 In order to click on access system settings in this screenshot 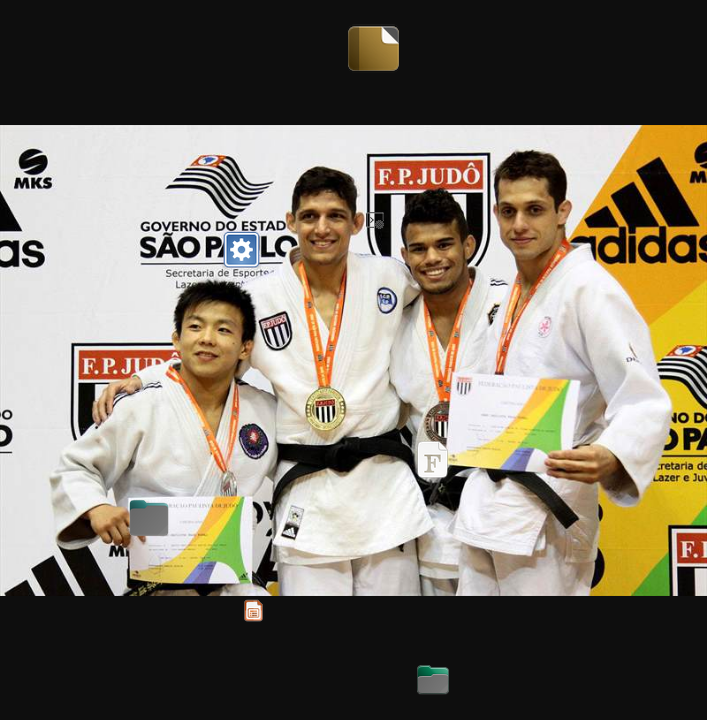, I will do `click(241, 251)`.